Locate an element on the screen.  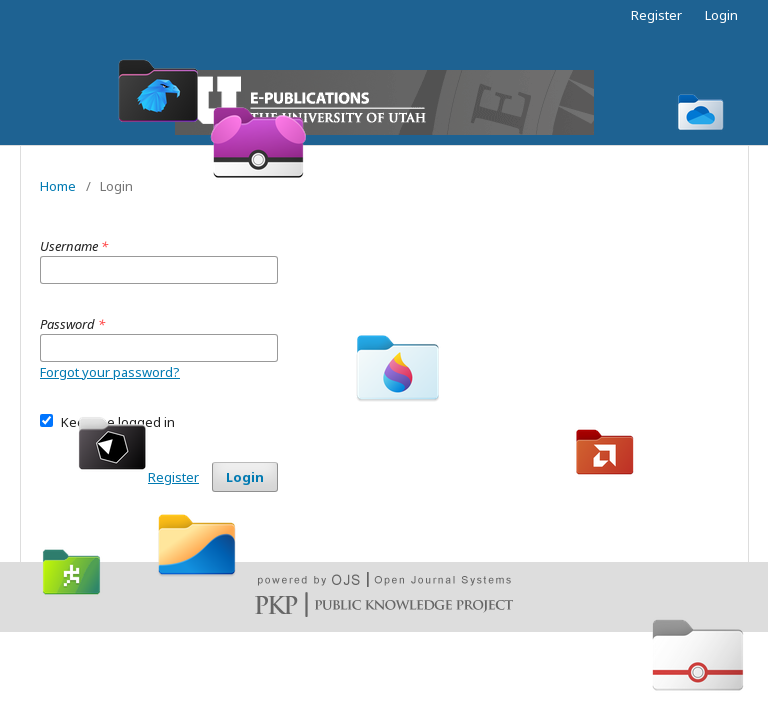
open pokémon premier ball themed folder is located at coordinates (697, 657).